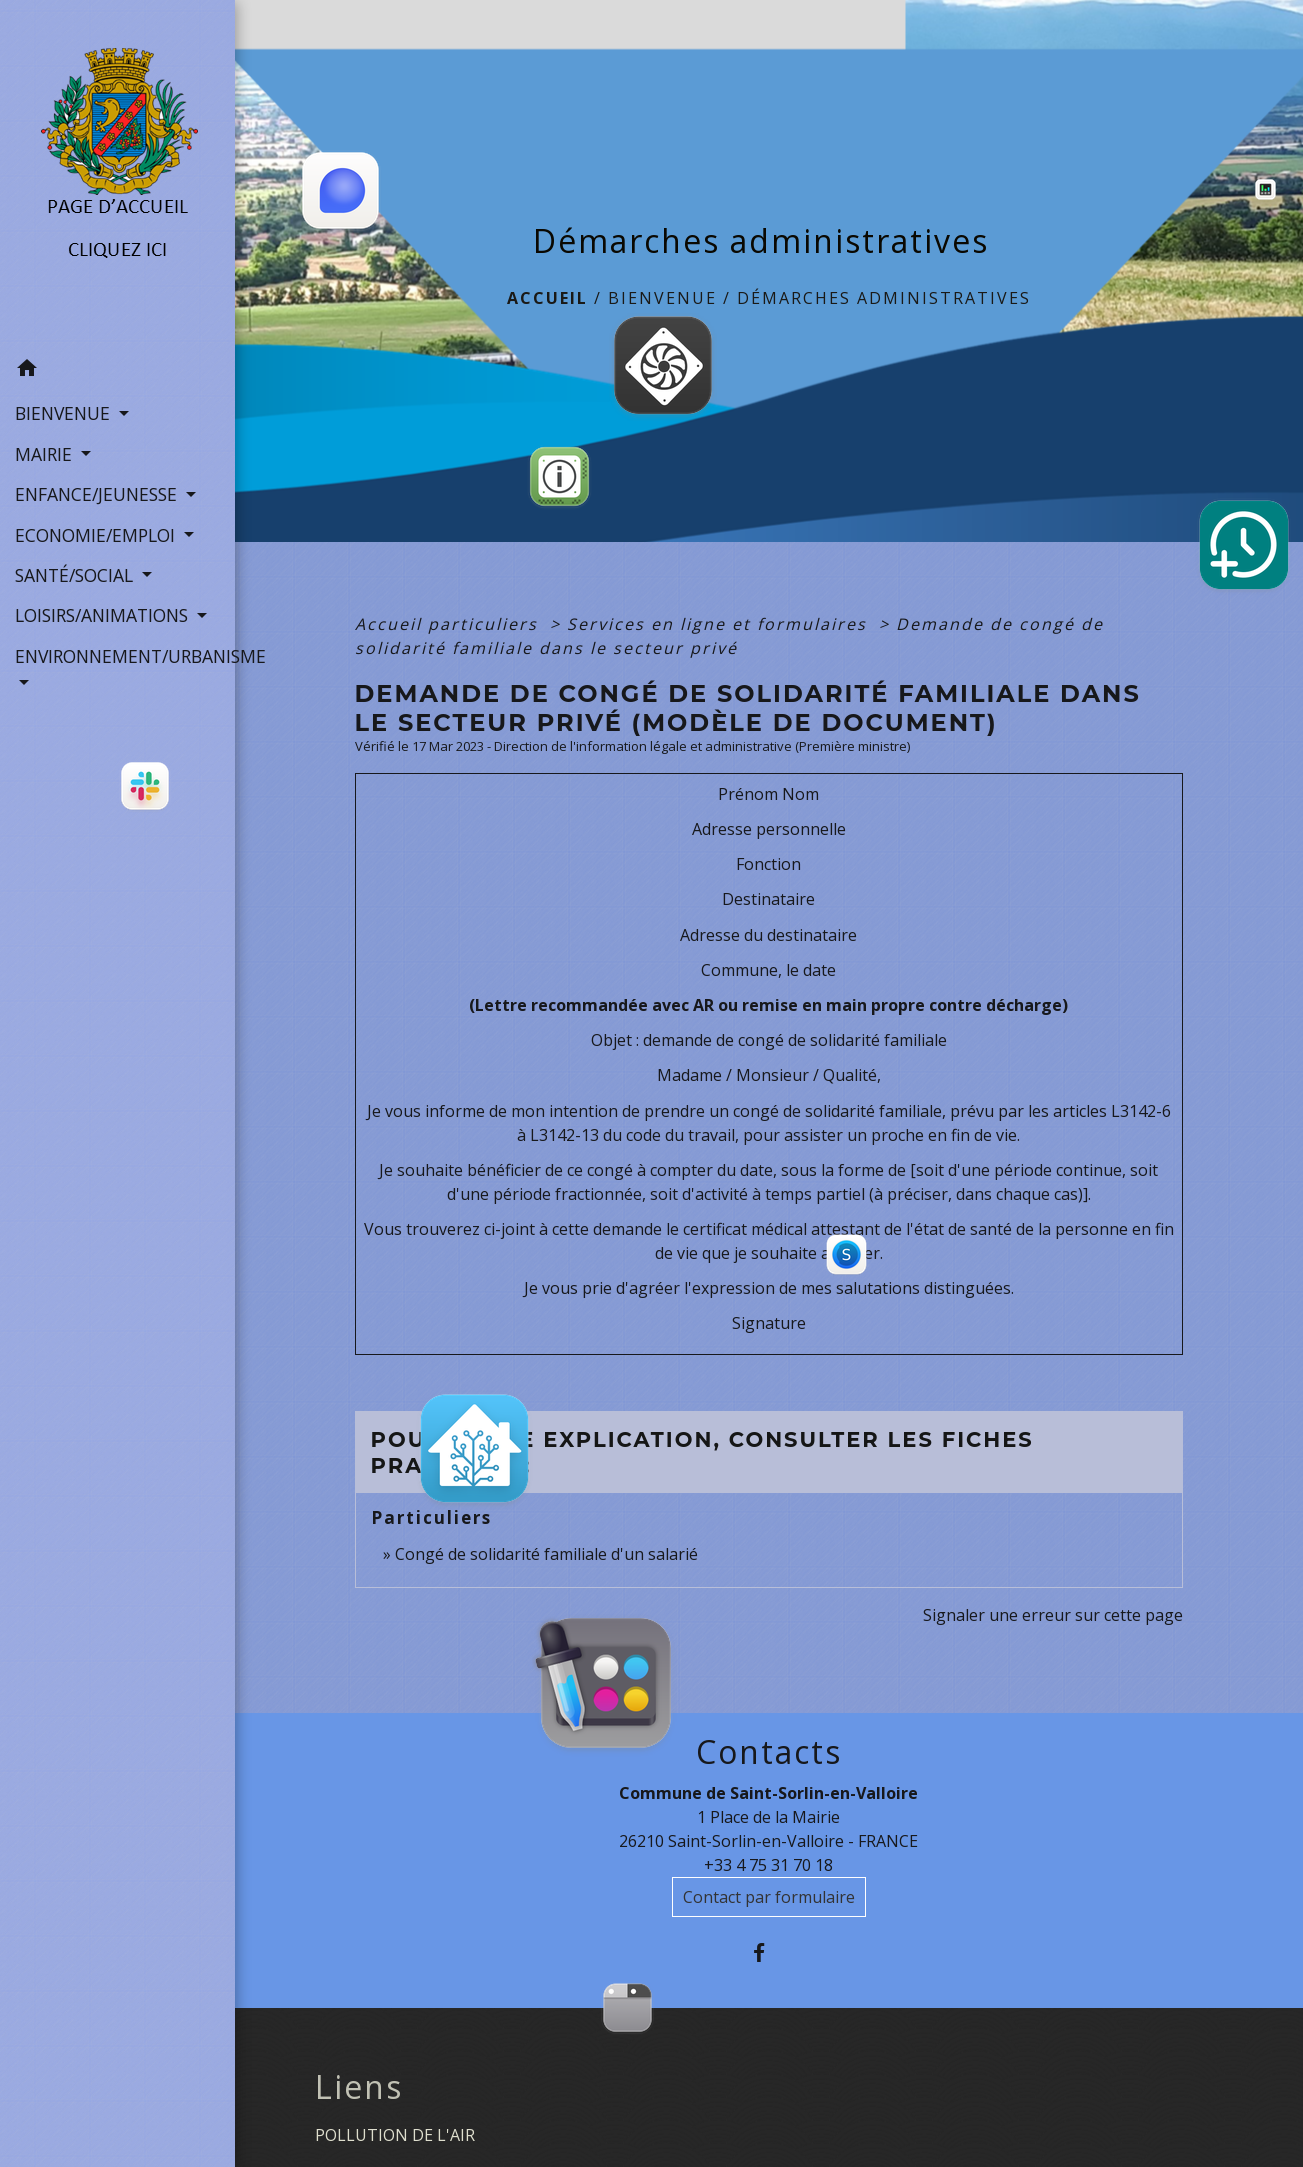 The width and height of the screenshot is (1303, 2167). I want to click on open the eyedropper color picker app, so click(606, 1683).